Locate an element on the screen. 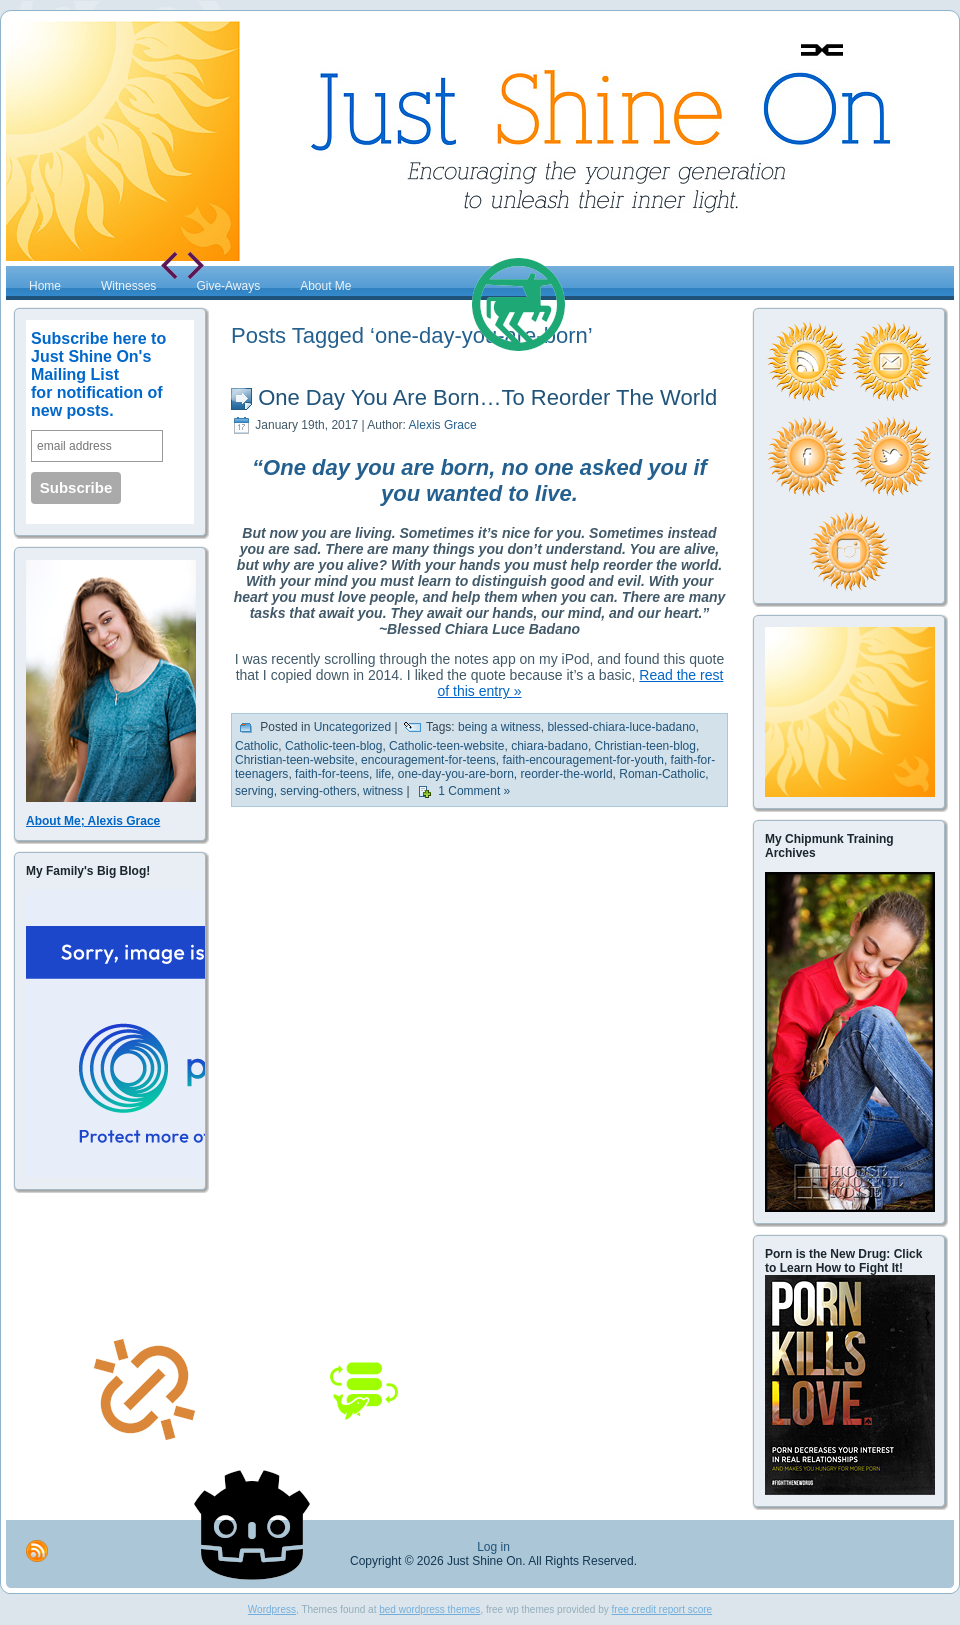 The width and height of the screenshot is (960, 1625). apache dolphinscheduler logo is located at coordinates (364, 1391).